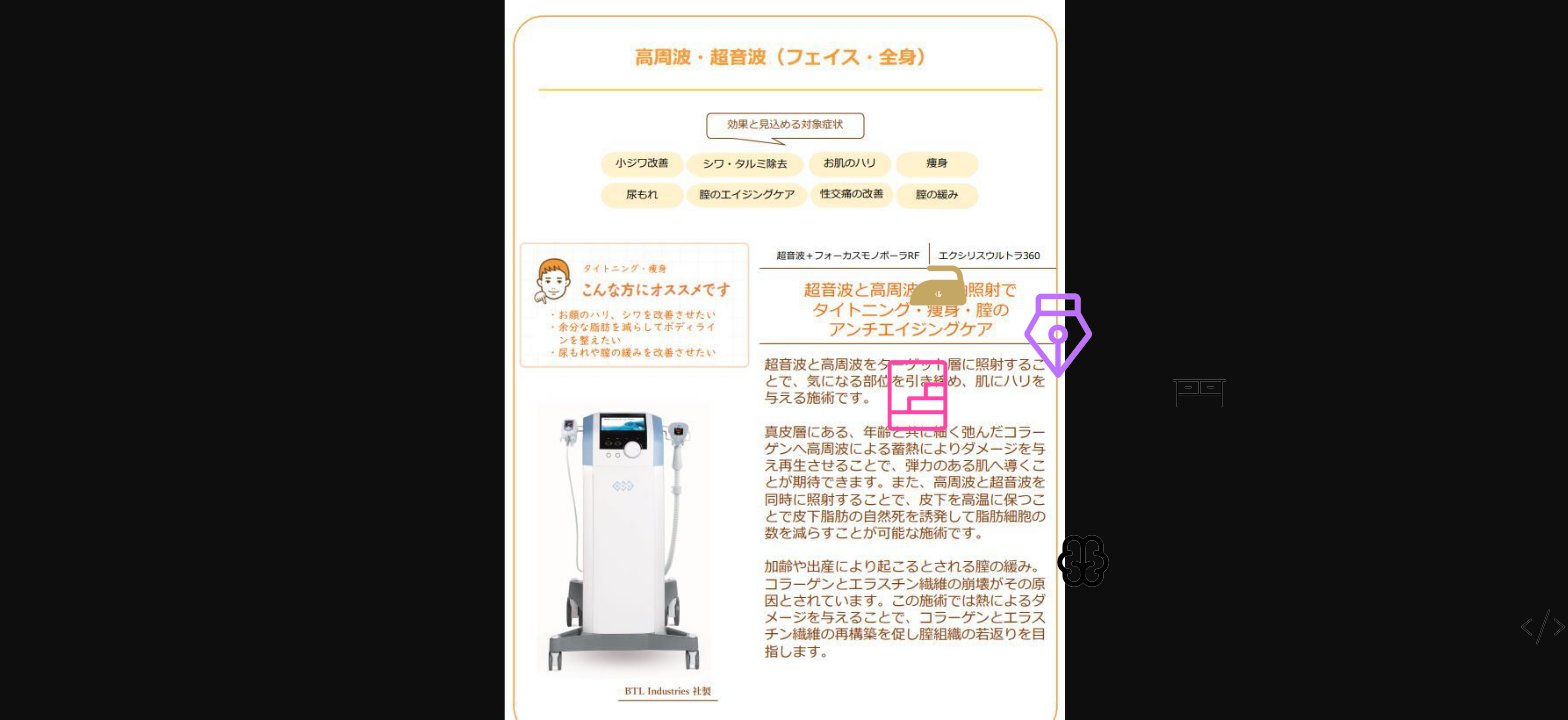  What do you see at coordinates (1083, 561) in the screenshot?
I see `access AI or smart features` at bounding box center [1083, 561].